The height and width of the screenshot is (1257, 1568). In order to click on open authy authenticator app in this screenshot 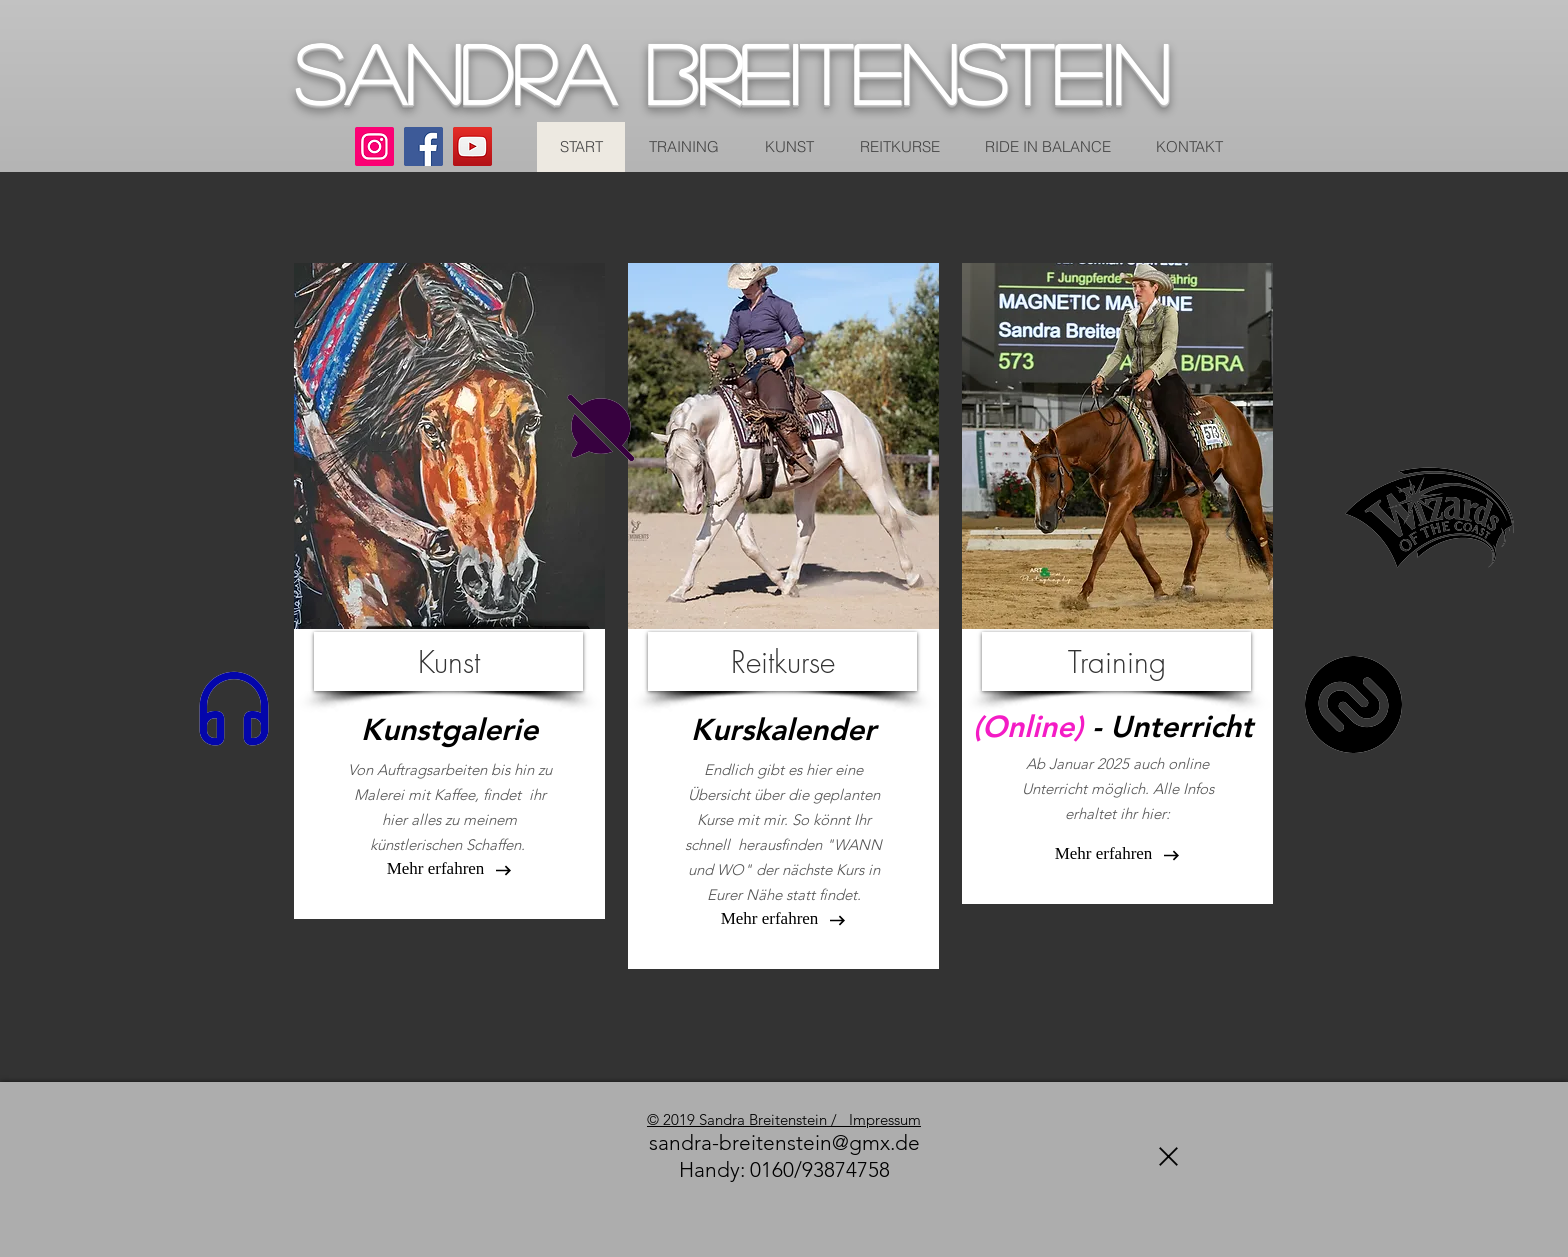, I will do `click(1353, 704)`.